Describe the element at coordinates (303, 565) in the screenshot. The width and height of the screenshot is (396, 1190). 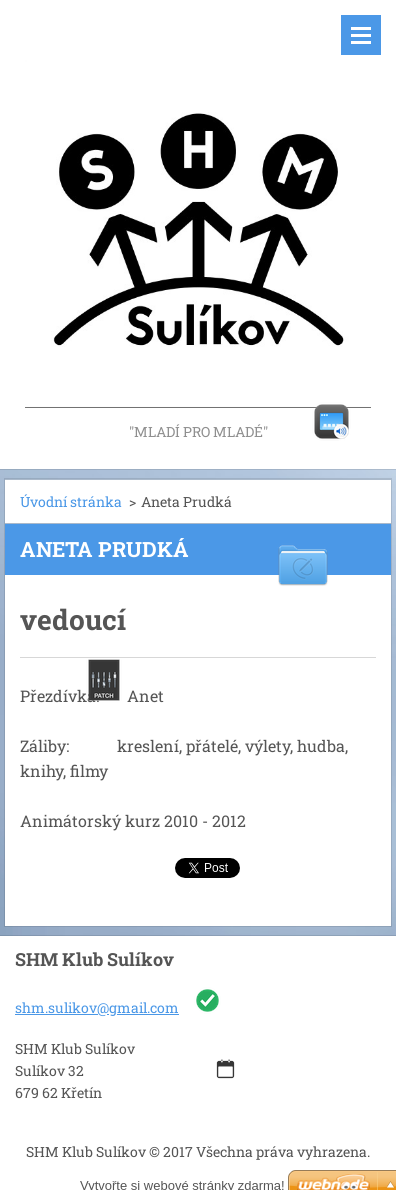
I see `open your art and design files folder` at that location.